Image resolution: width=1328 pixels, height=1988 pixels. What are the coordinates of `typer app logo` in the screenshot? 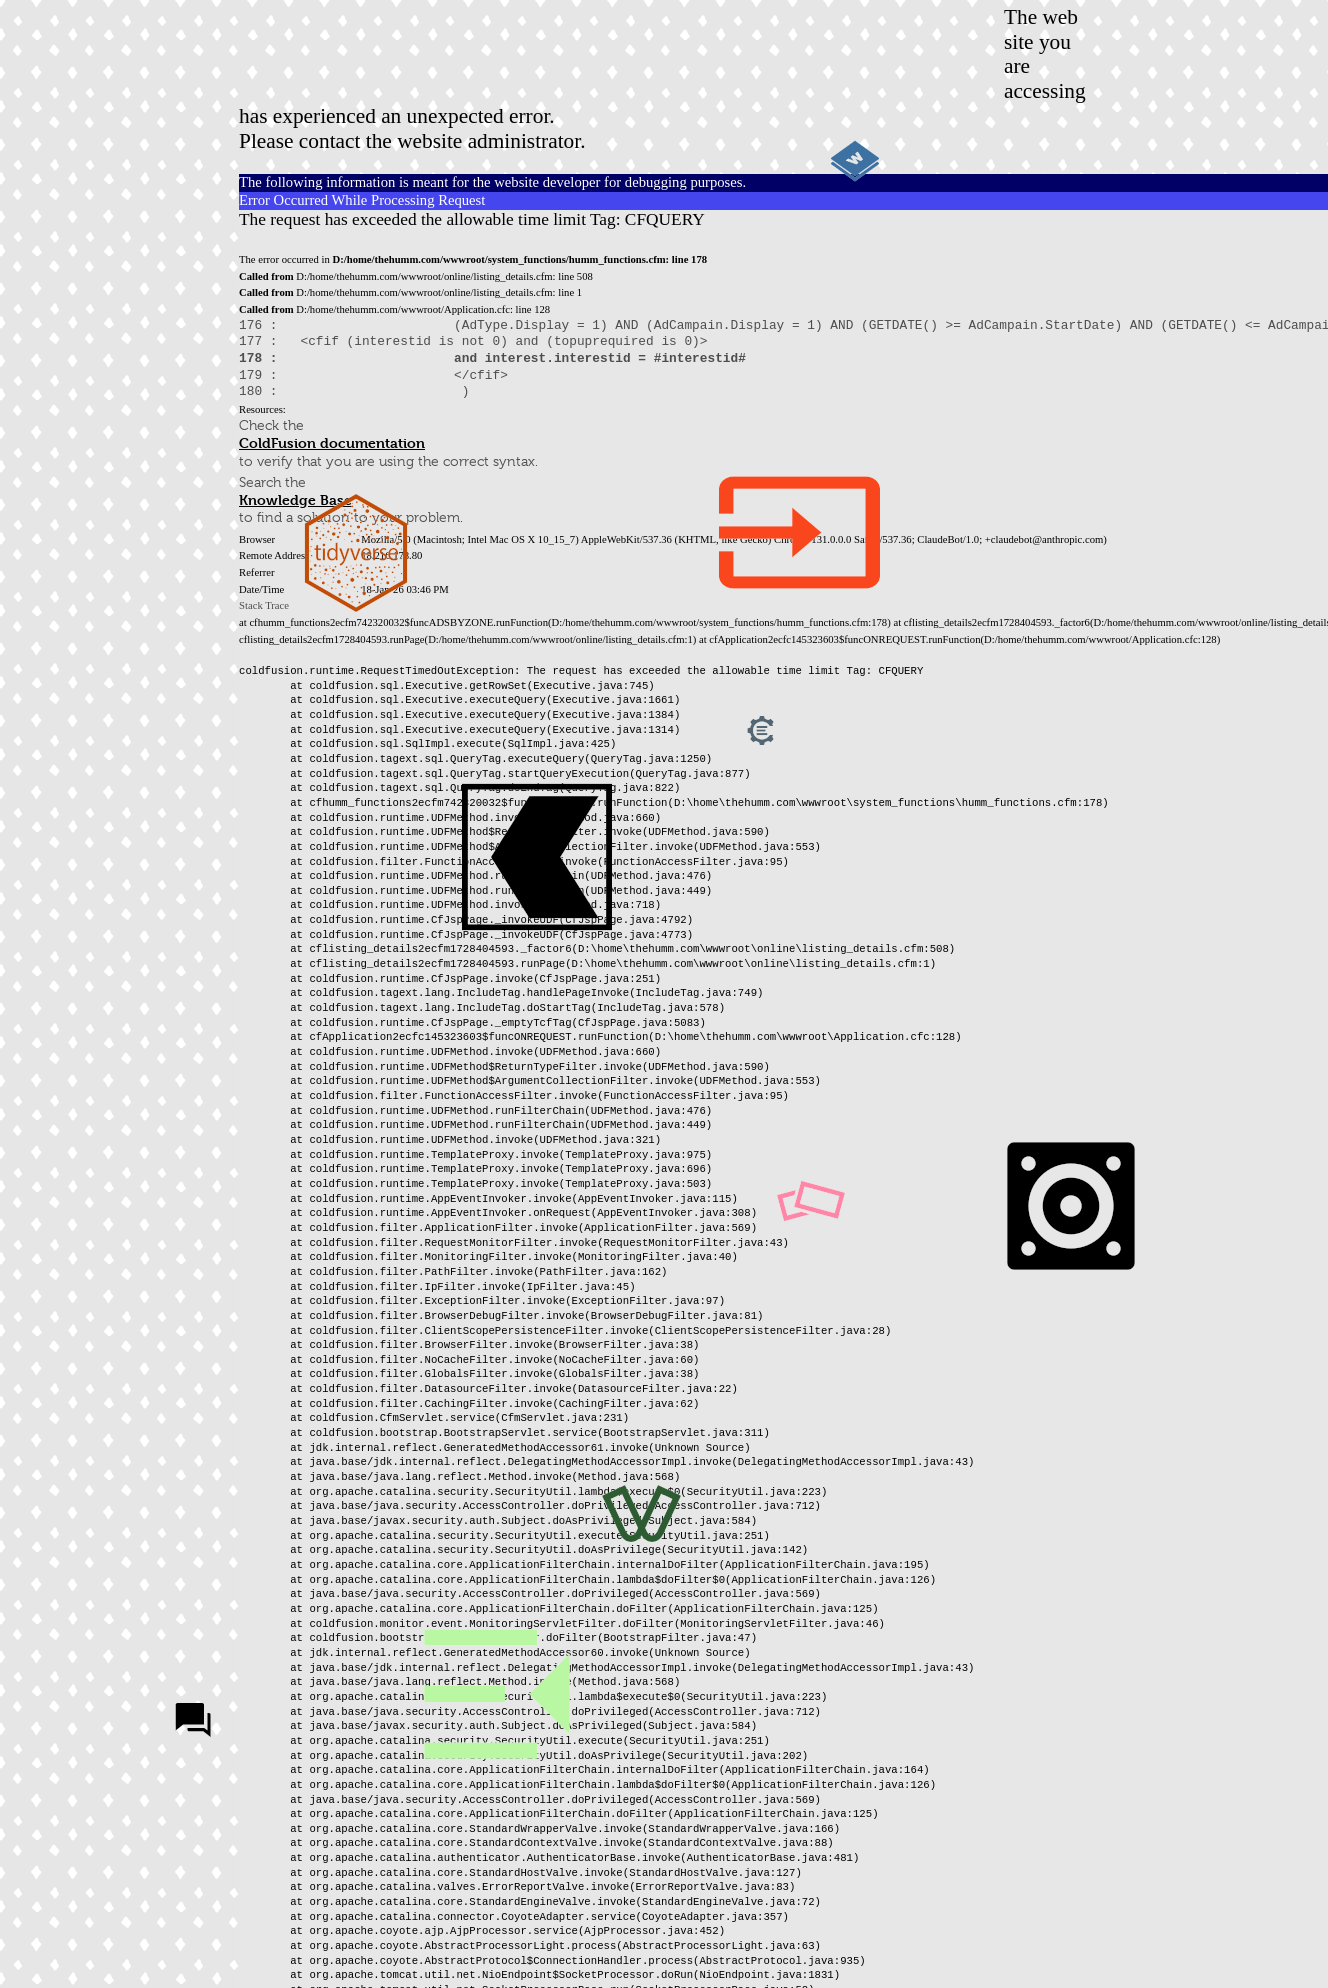 It's located at (799, 532).